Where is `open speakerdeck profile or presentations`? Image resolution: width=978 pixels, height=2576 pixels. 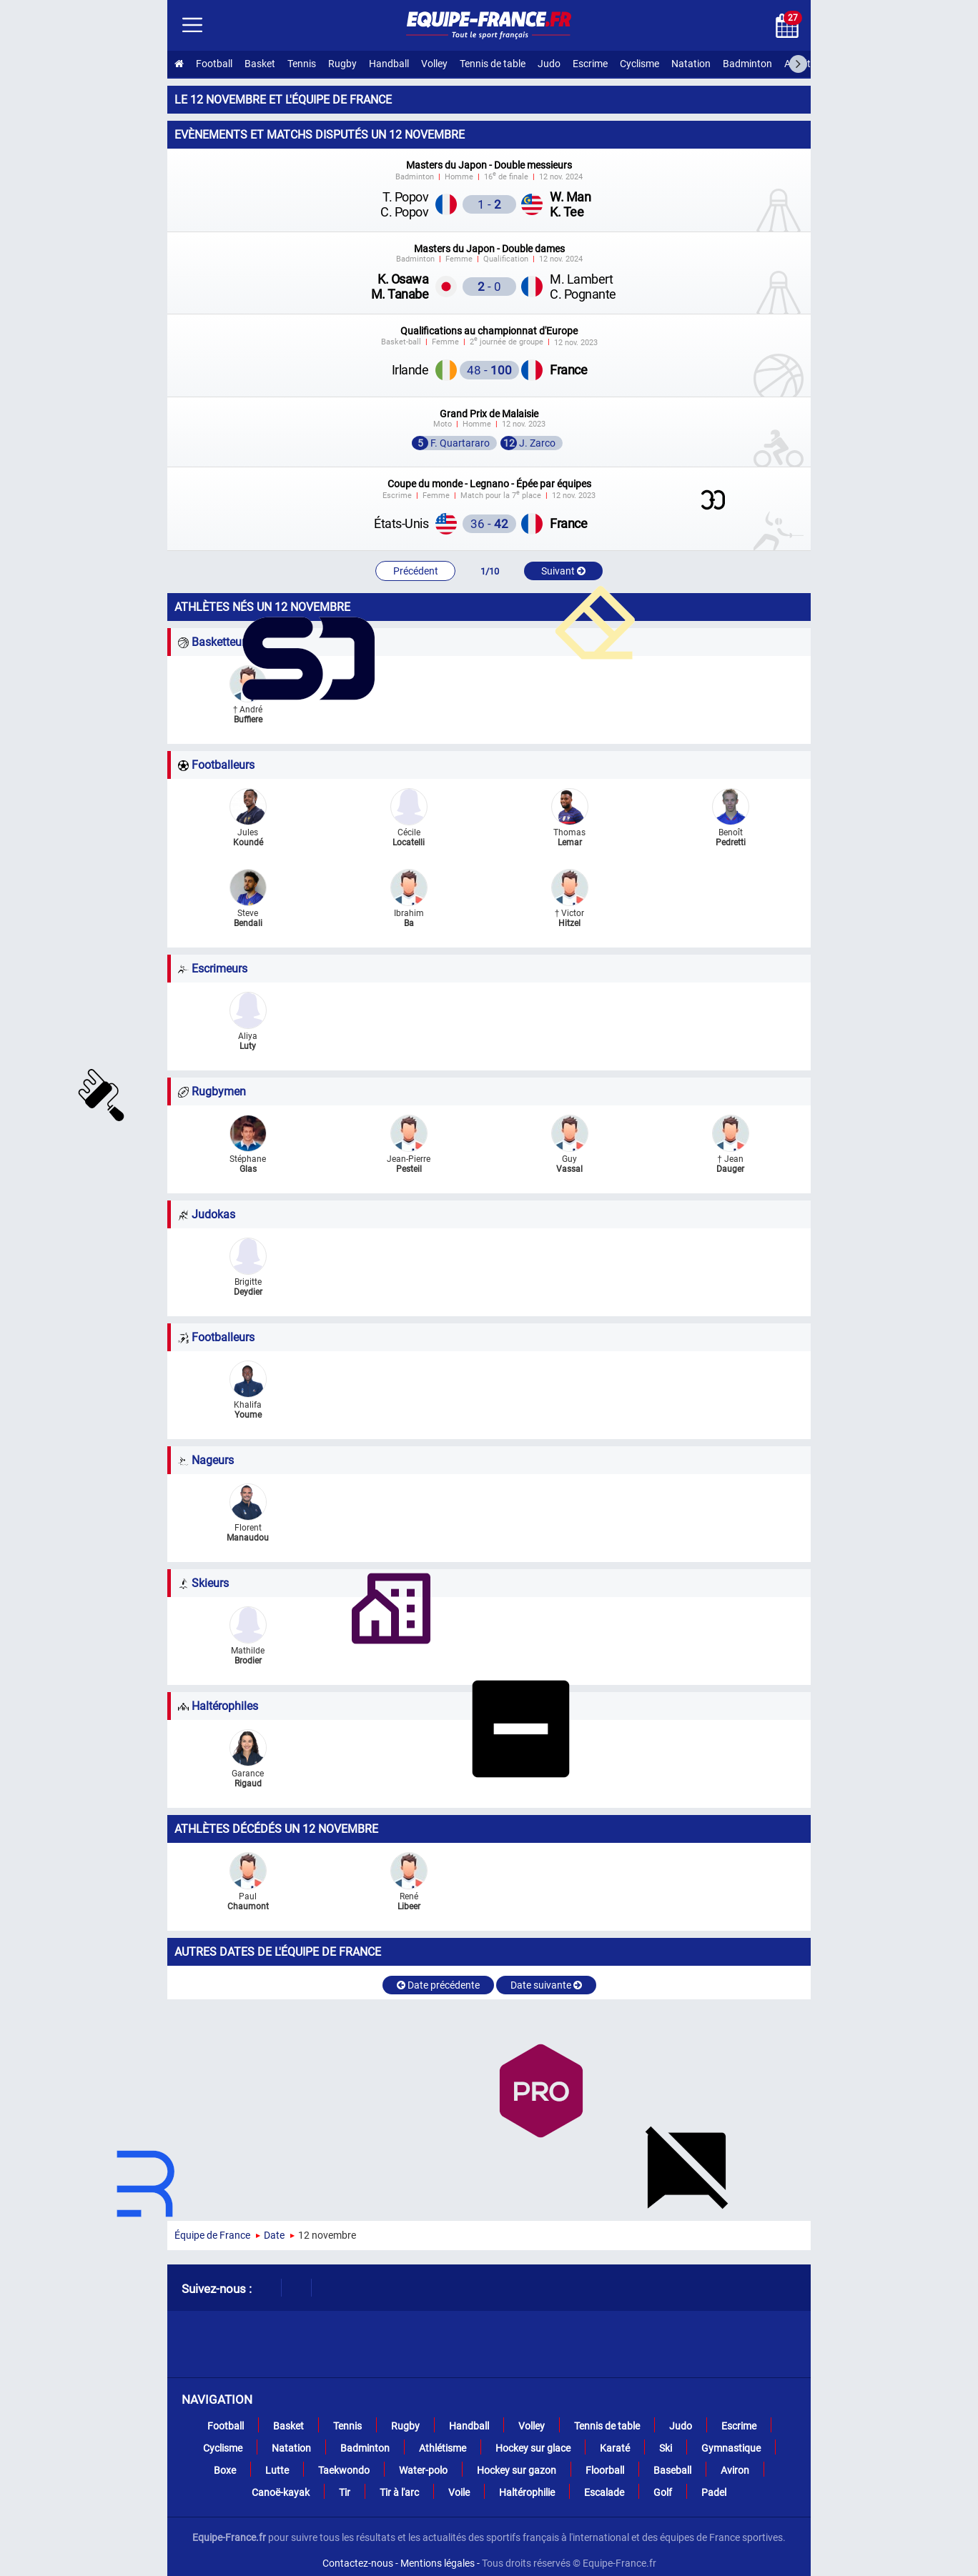
open speakerdeck profile or presentations is located at coordinates (308, 658).